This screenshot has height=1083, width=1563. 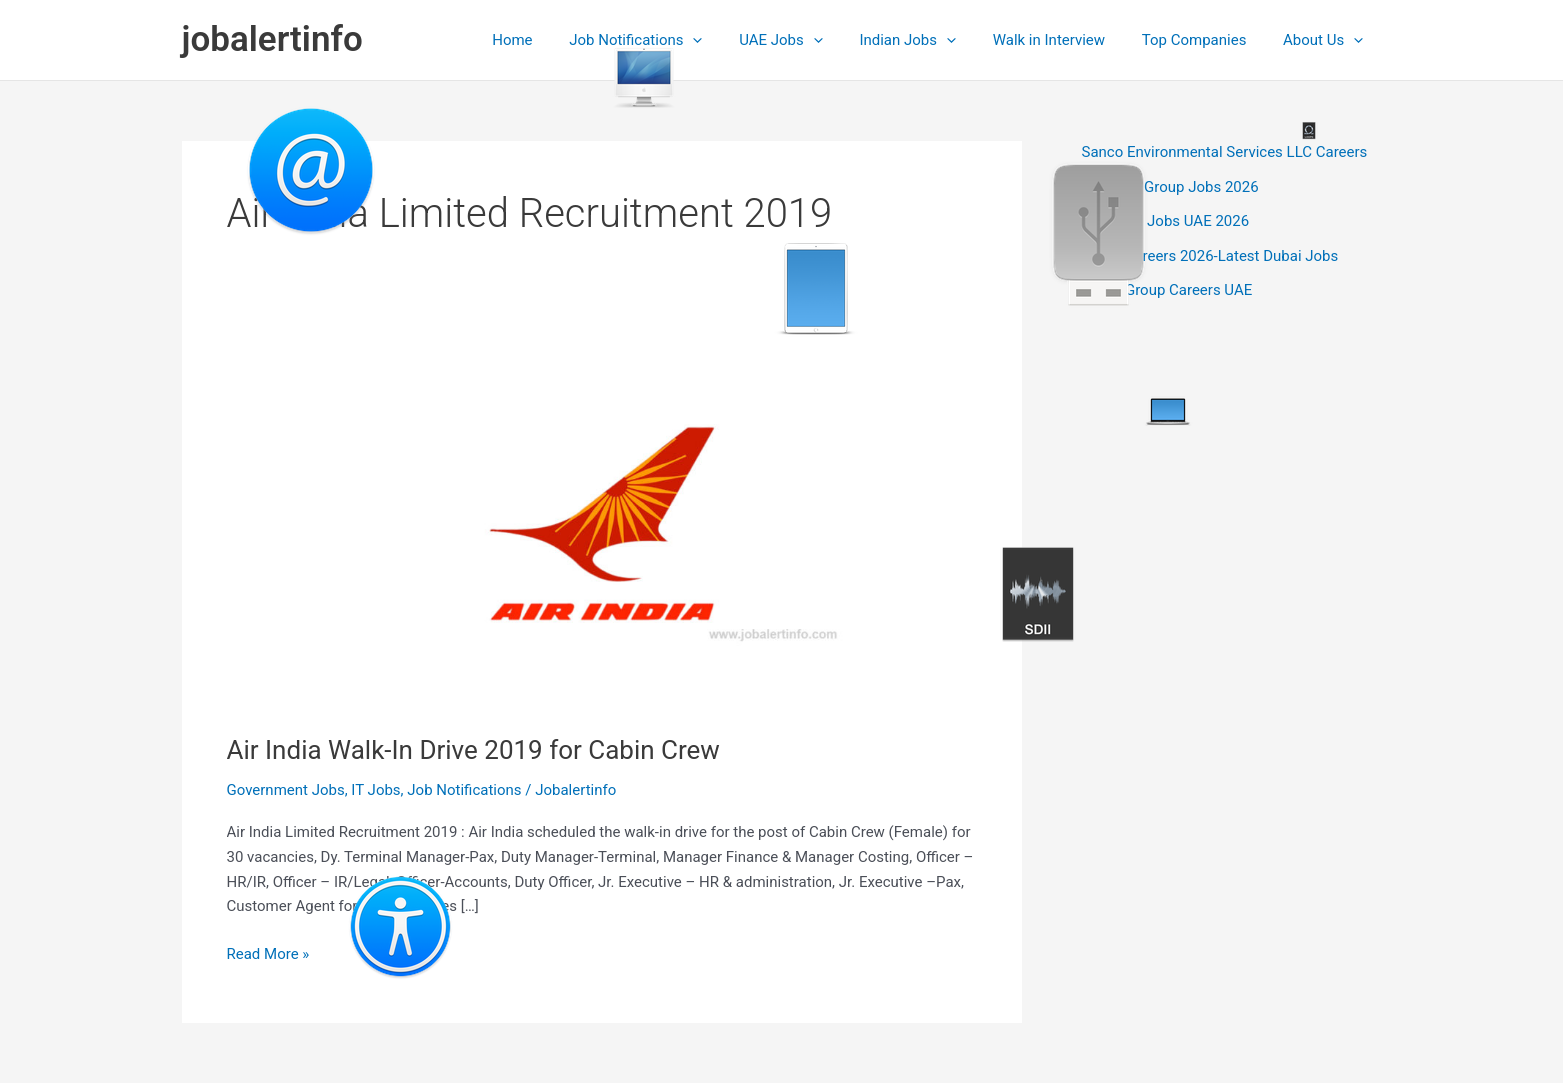 I want to click on open accessibility settings, so click(x=400, y=926).